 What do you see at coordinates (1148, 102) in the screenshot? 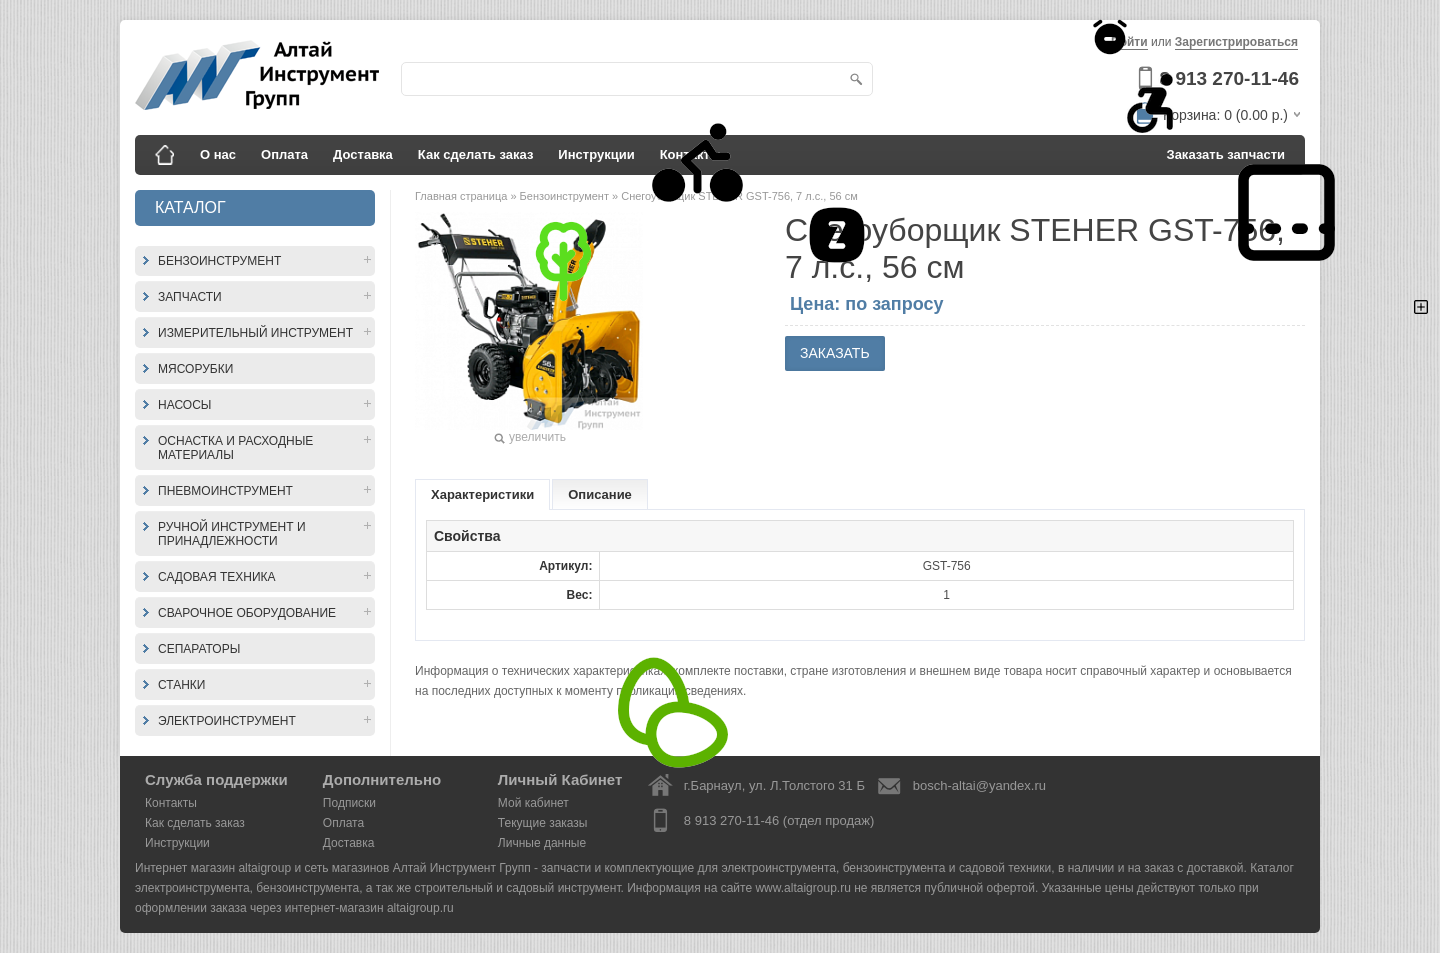
I see `indicates wheelchair accessibility available` at bounding box center [1148, 102].